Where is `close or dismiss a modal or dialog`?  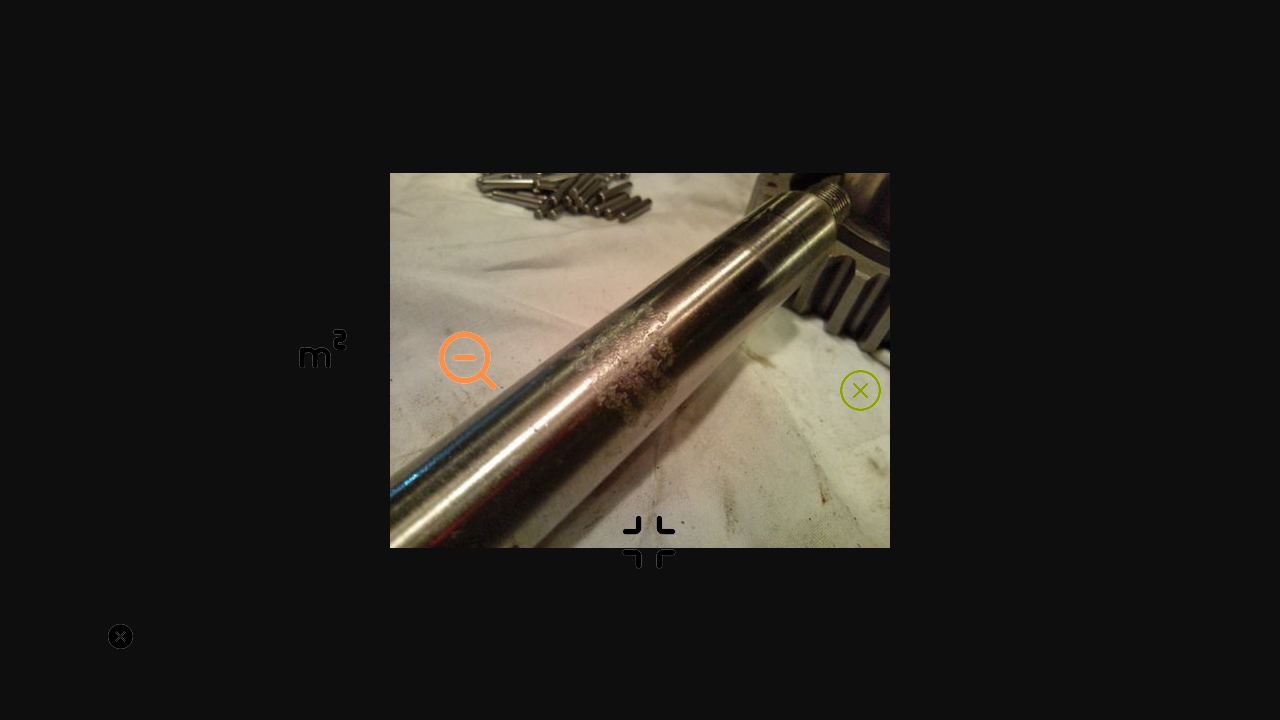 close or dismiss a modal or dialog is located at coordinates (120, 636).